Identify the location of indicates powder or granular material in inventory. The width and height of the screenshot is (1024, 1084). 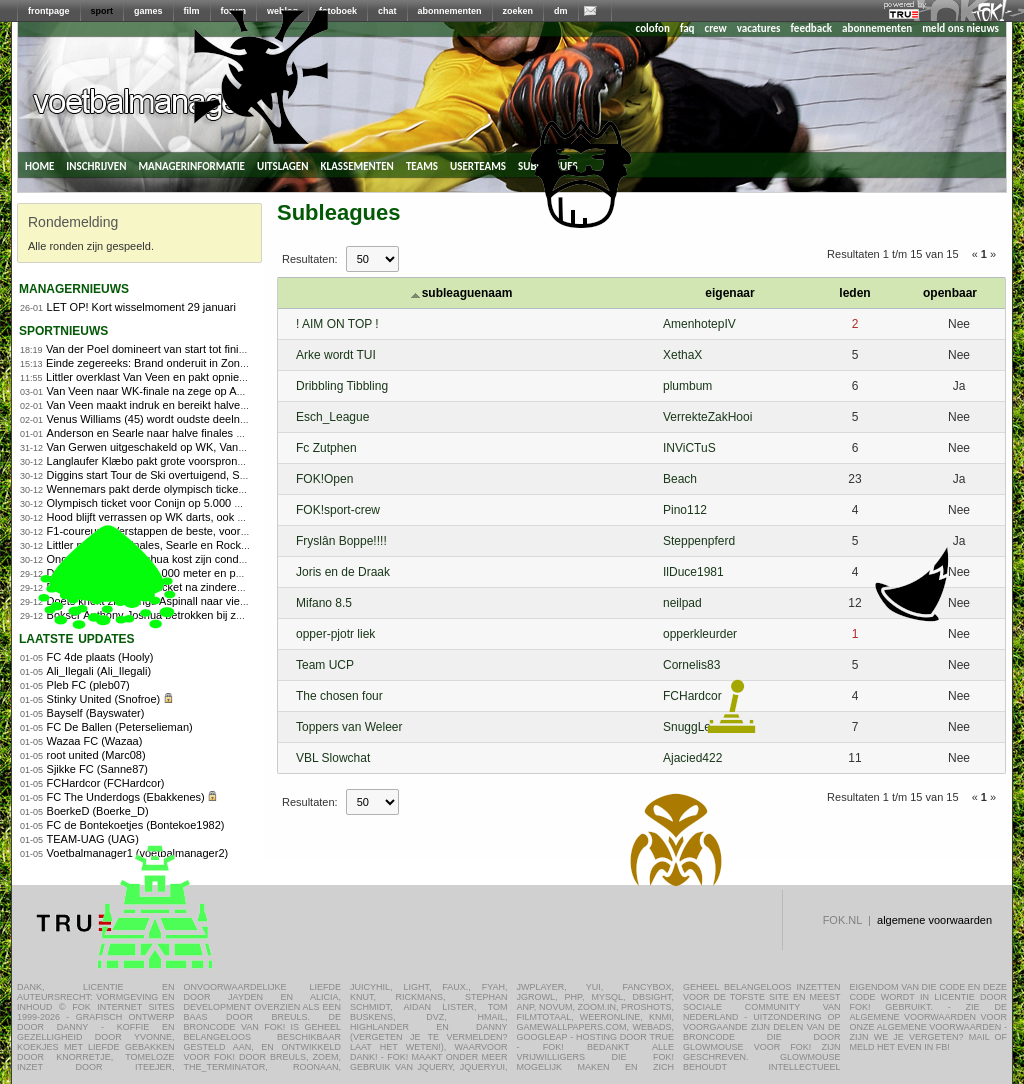
(106, 577).